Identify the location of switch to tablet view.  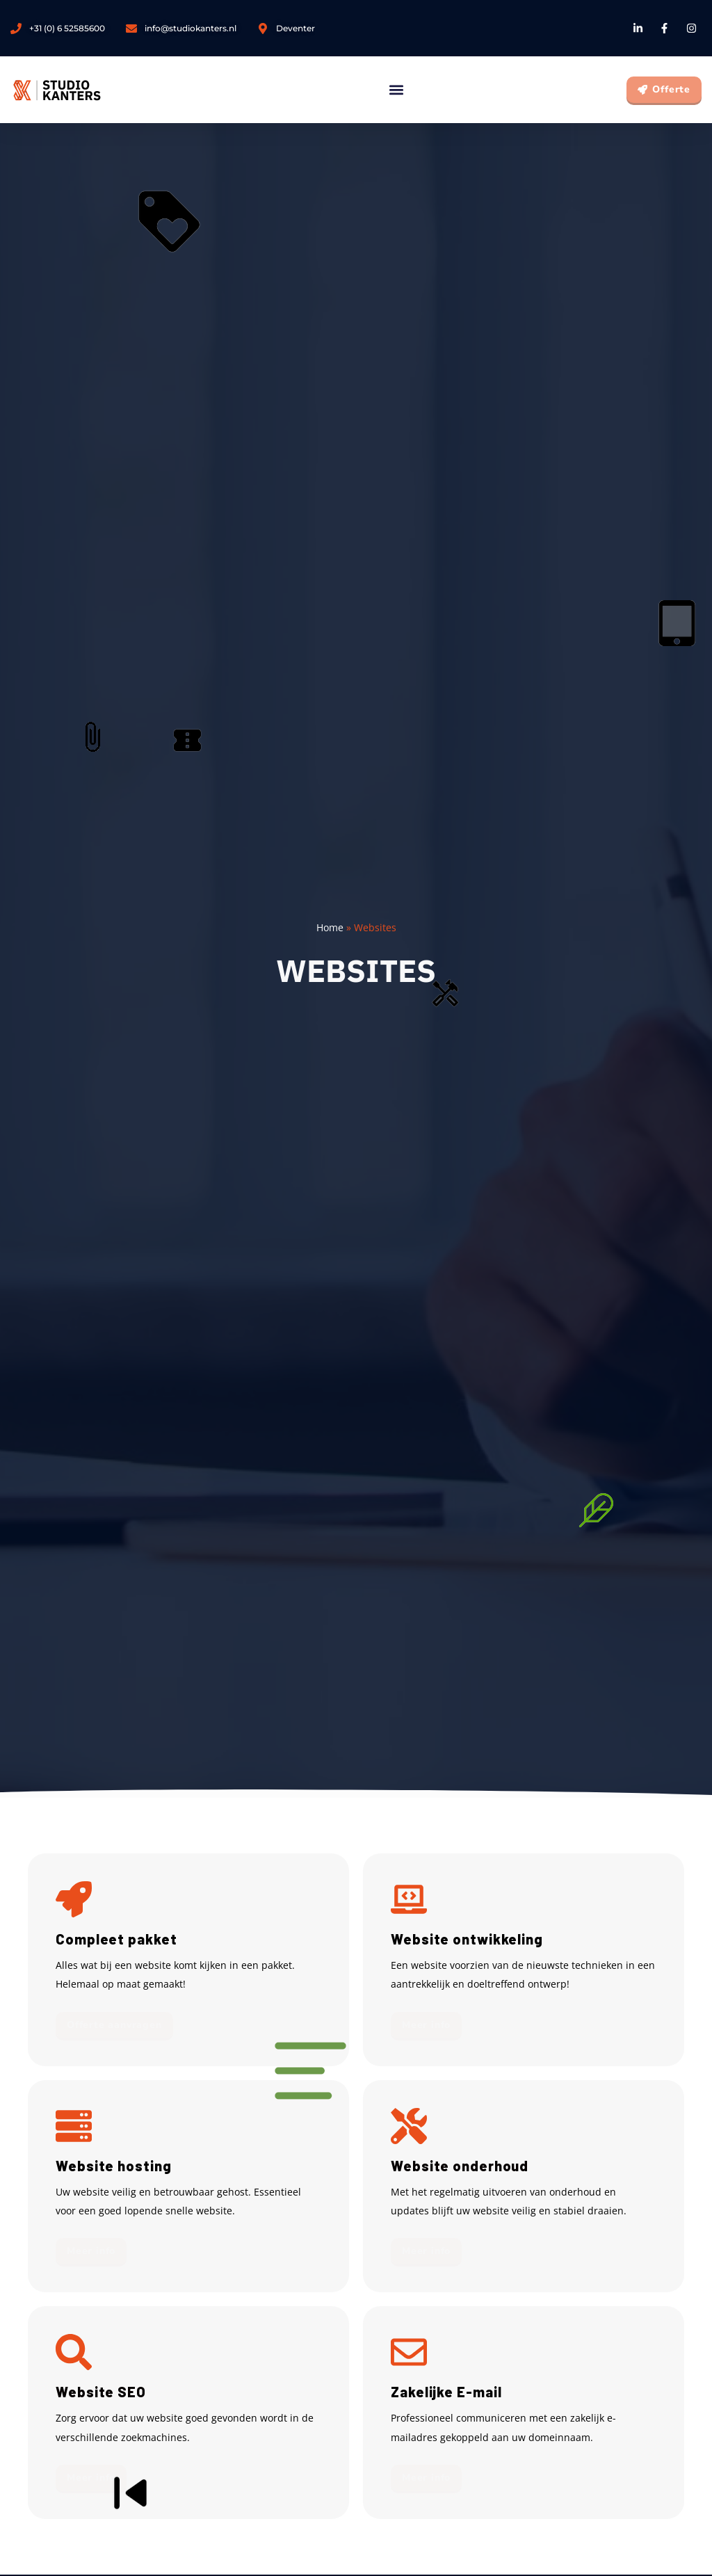
(678, 623).